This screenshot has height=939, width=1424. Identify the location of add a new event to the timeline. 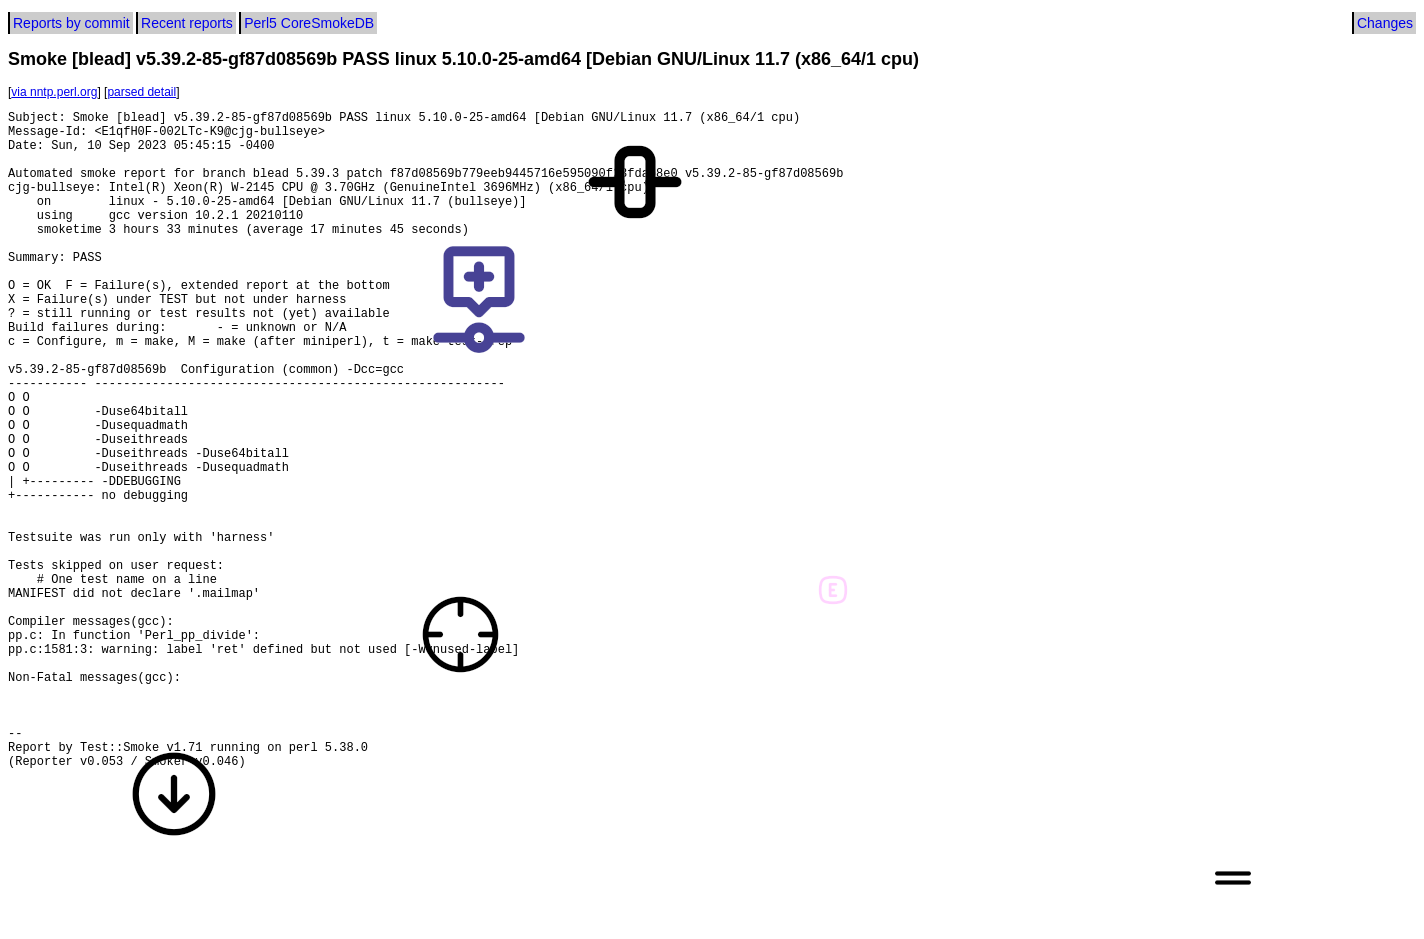
(479, 297).